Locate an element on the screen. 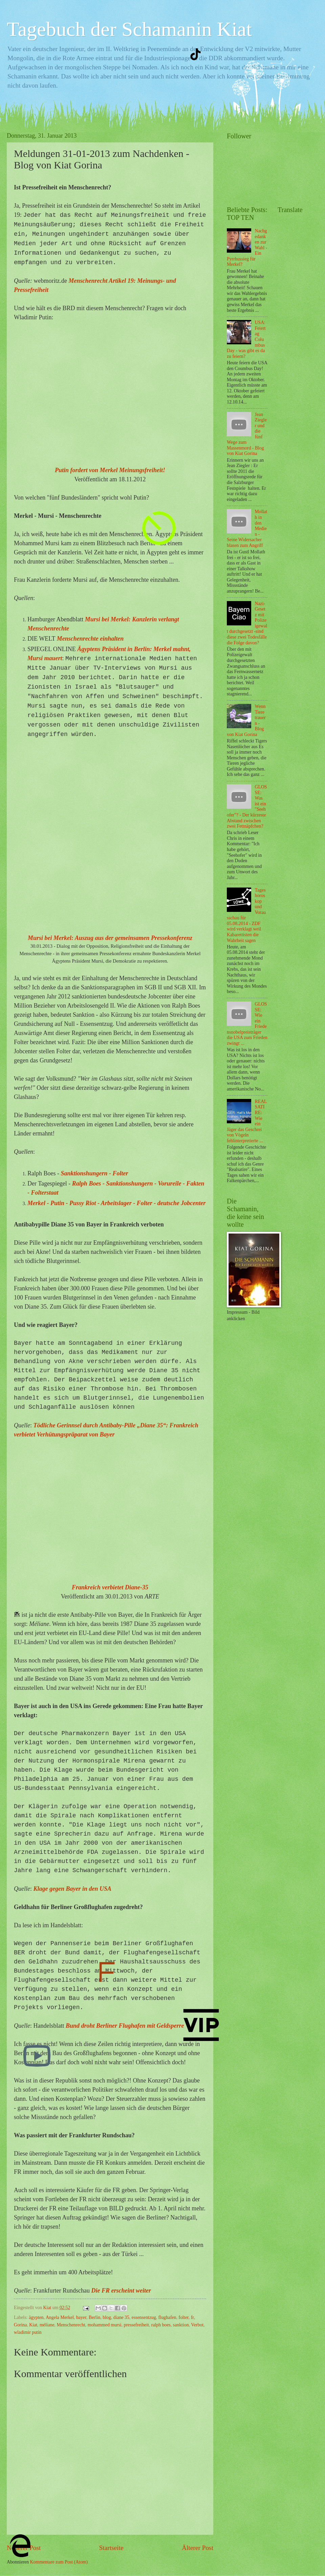 The image size is (325, 2576). open microsoft edge browser is located at coordinates (20, 2546).